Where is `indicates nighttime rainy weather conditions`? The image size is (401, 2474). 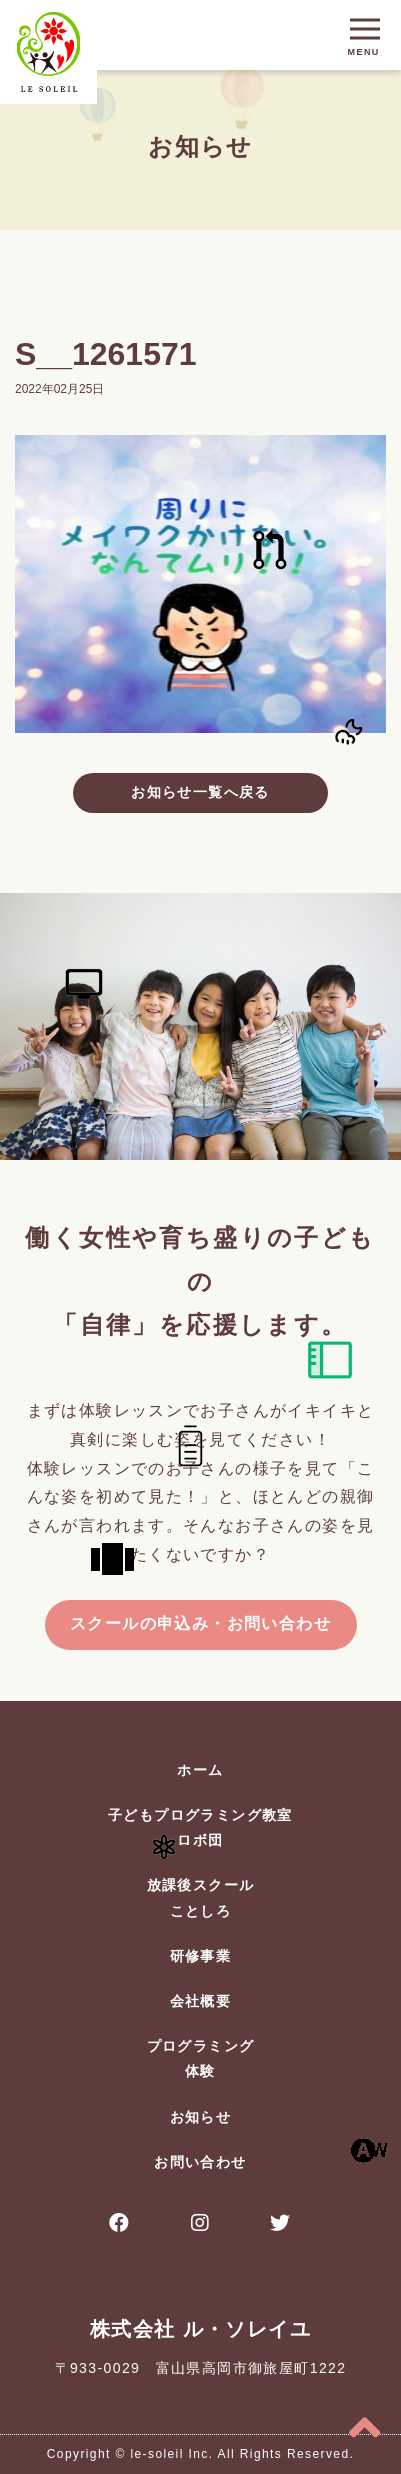 indicates nighttime rainy weather conditions is located at coordinates (349, 731).